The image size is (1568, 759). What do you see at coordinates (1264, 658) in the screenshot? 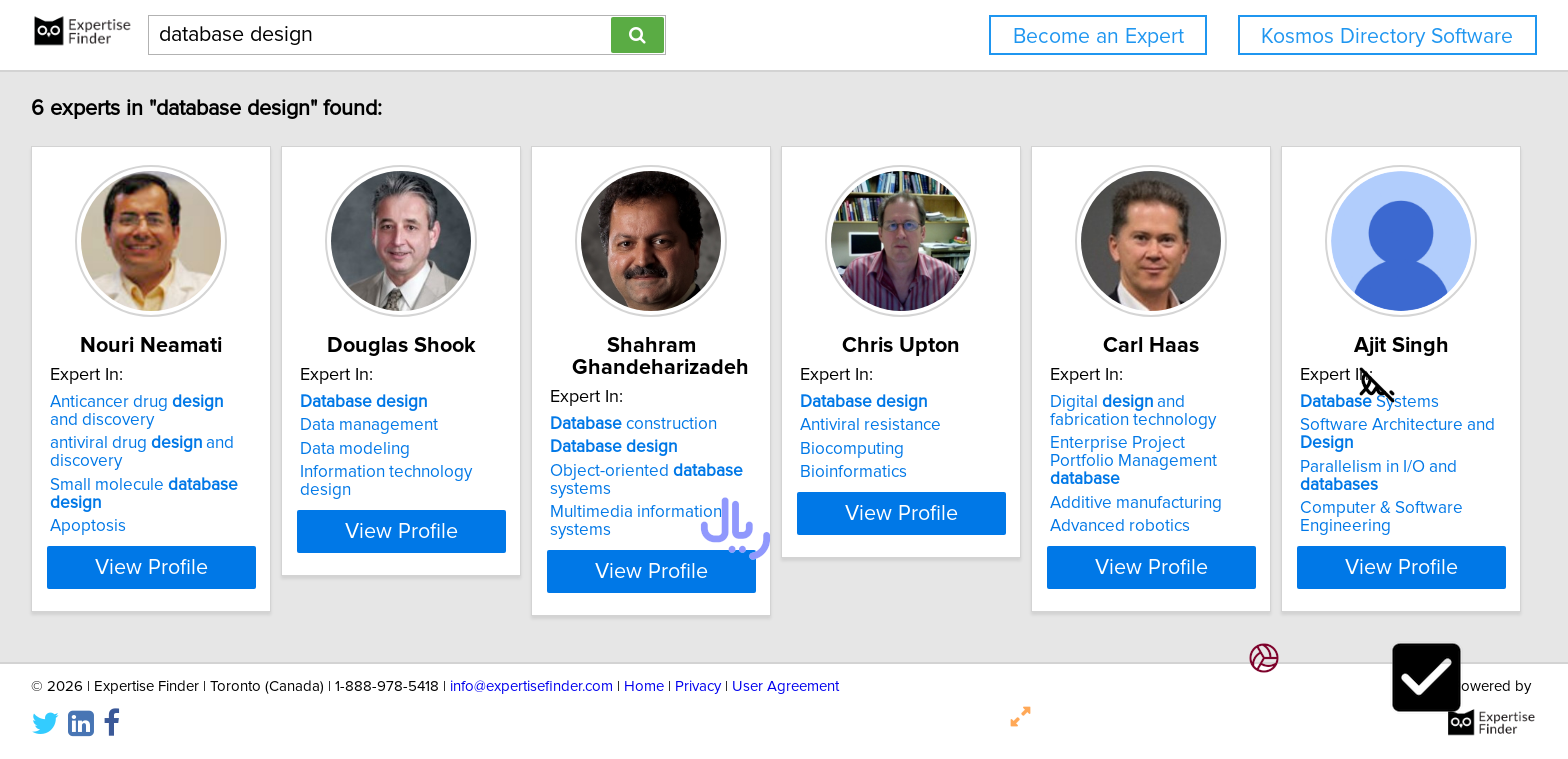
I see `access volleyball or beach sports content` at bounding box center [1264, 658].